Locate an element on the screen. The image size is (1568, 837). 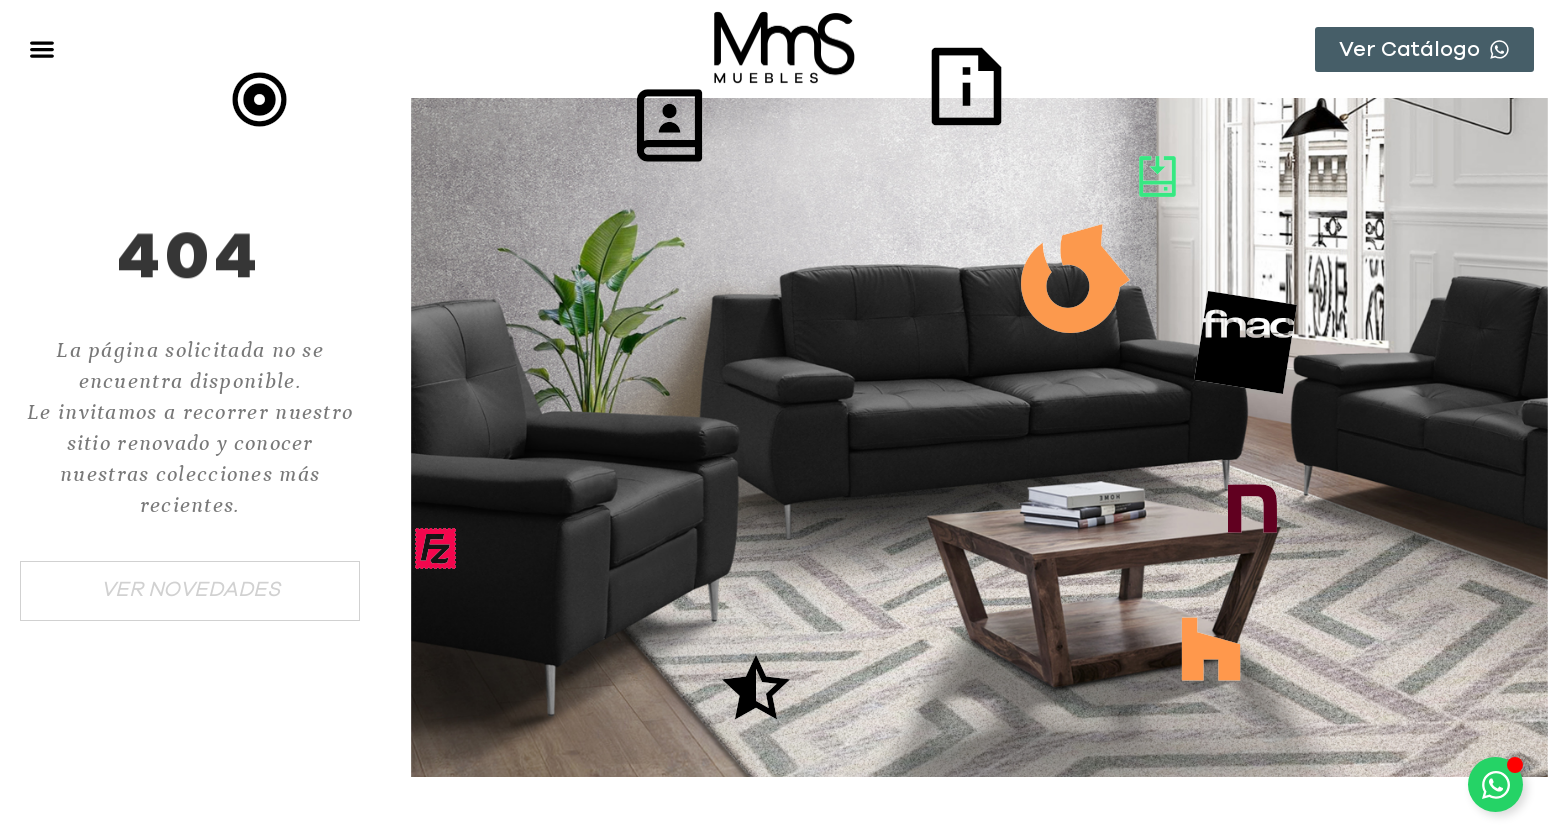
indicates a partial or half rating is located at coordinates (756, 689).